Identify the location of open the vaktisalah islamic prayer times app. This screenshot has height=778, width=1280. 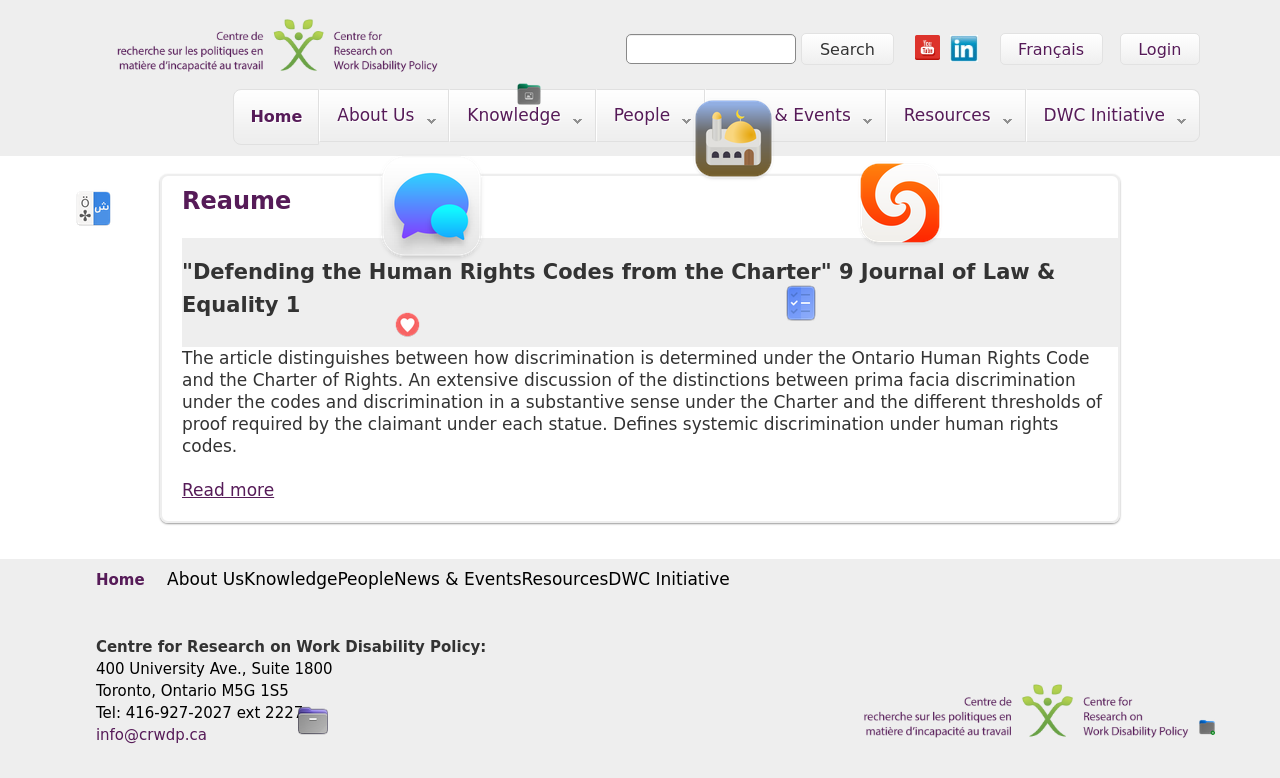
(733, 138).